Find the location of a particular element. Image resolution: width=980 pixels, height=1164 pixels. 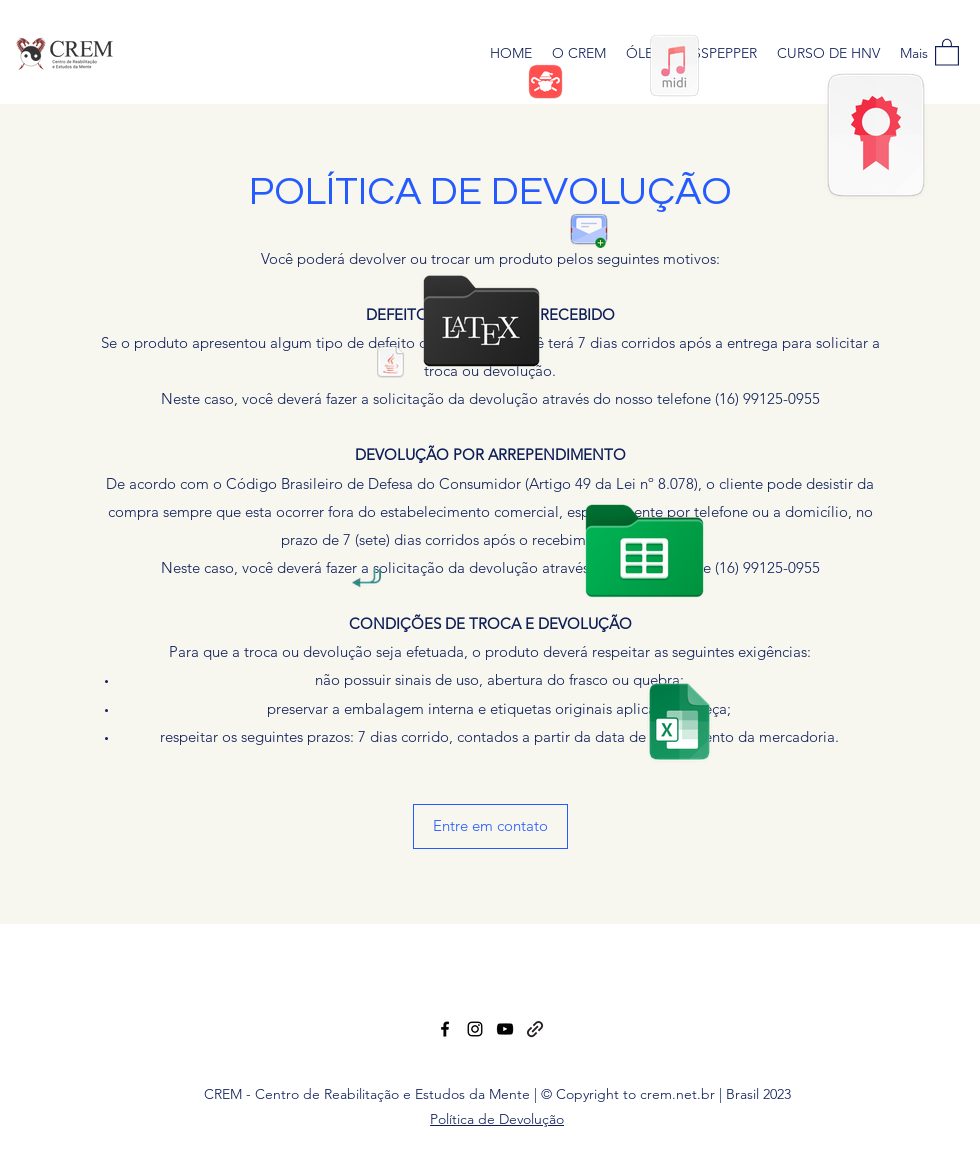

open folder containing Google Sheets files is located at coordinates (644, 554).